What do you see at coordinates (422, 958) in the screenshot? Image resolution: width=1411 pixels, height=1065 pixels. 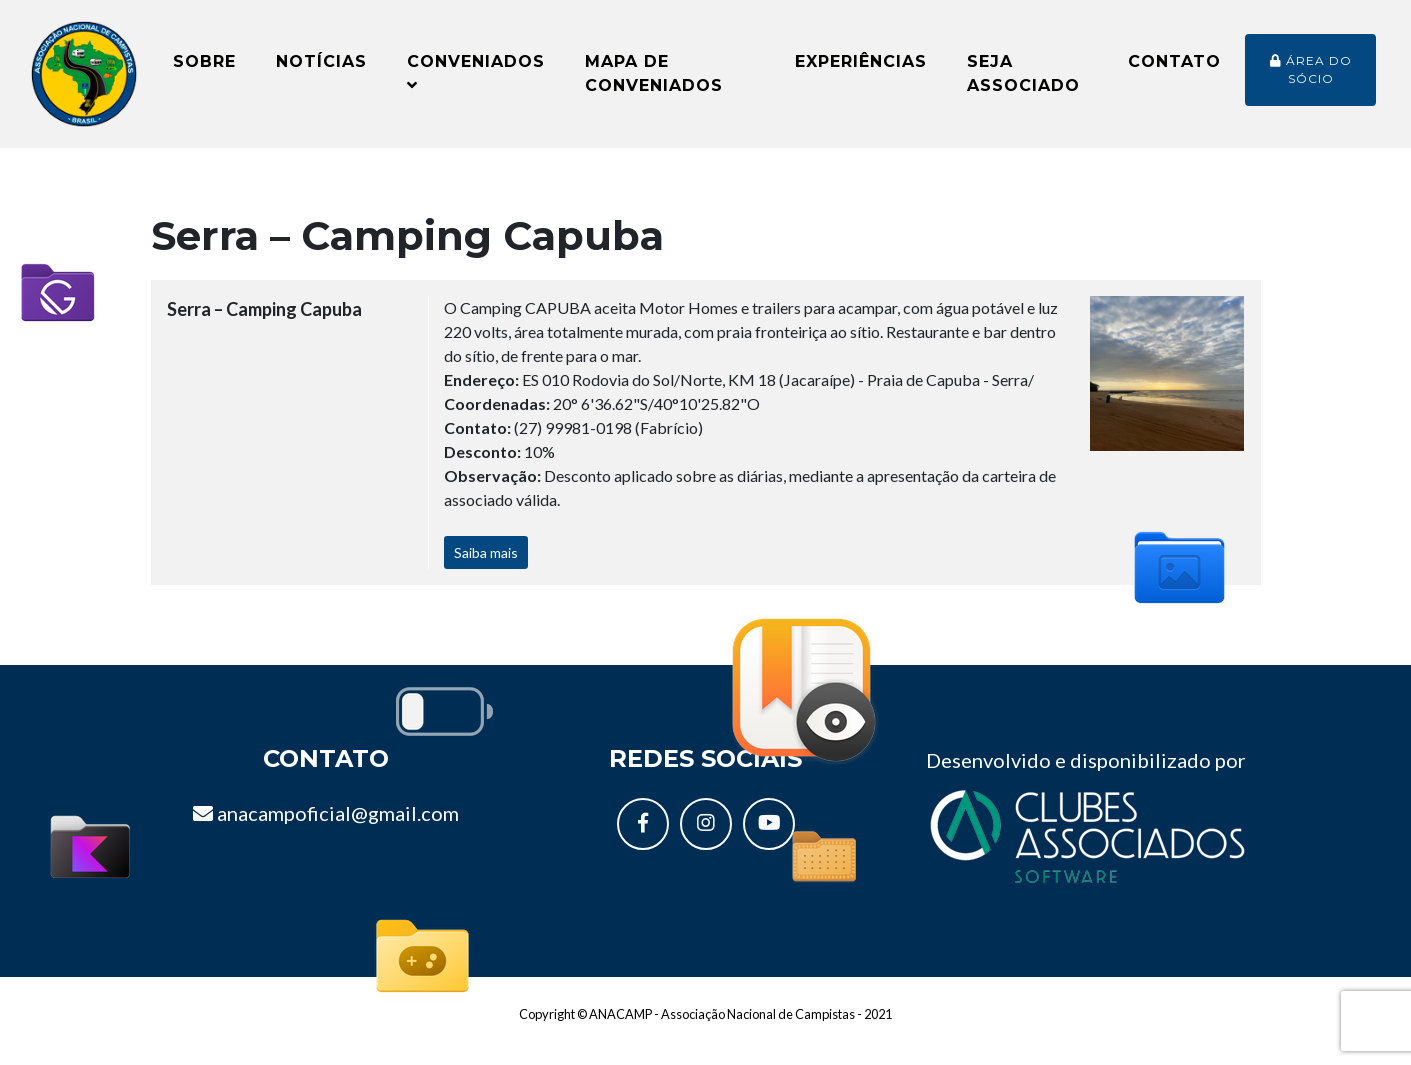 I see `open your games folder` at bounding box center [422, 958].